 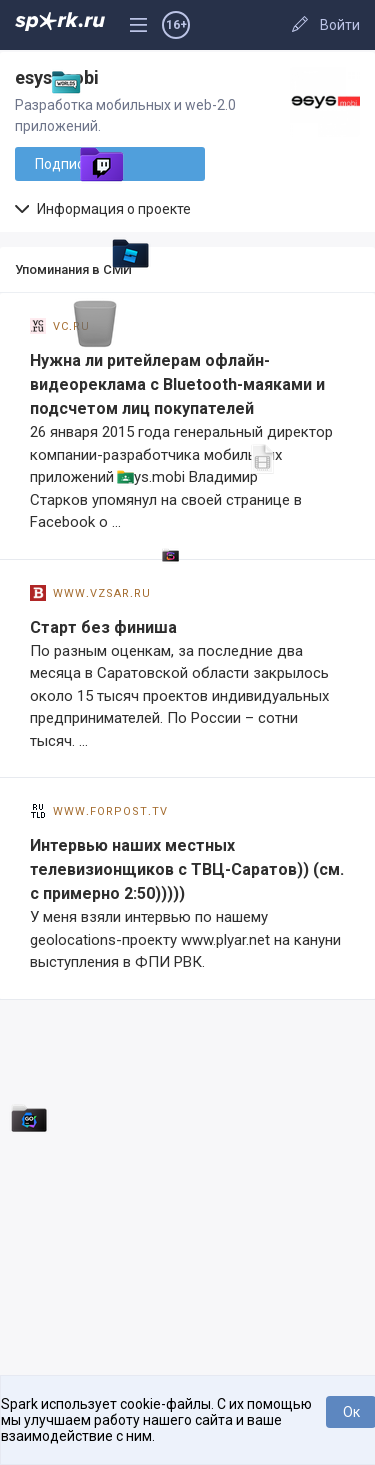 What do you see at coordinates (101, 165) in the screenshot?
I see `open folder containing Twitch-related files` at bounding box center [101, 165].